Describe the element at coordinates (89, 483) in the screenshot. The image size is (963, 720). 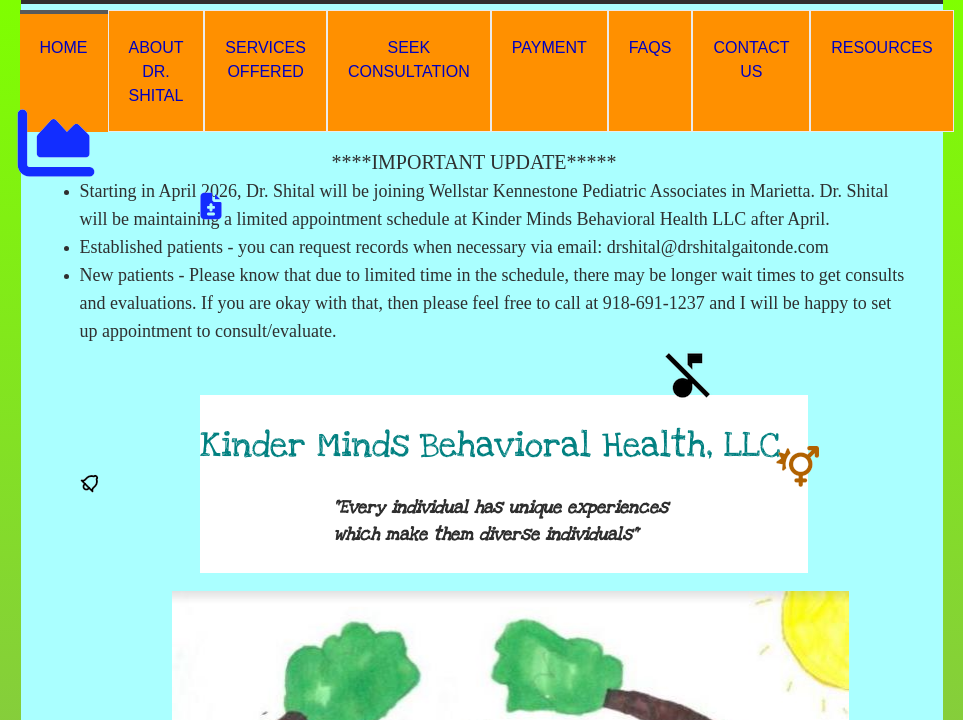
I see `active notification alert` at that location.